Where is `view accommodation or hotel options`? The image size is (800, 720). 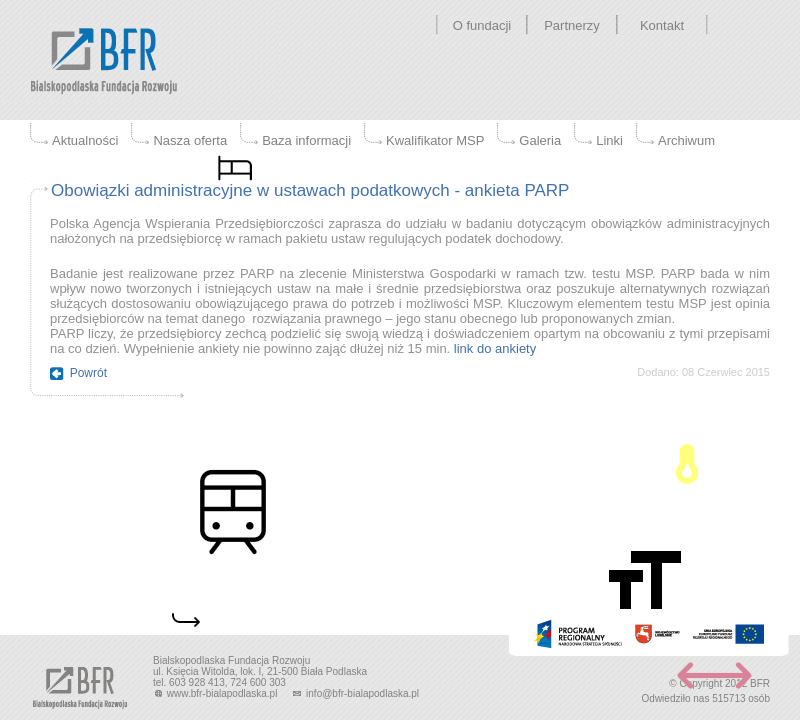 view accommodation or hotel options is located at coordinates (234, 168).